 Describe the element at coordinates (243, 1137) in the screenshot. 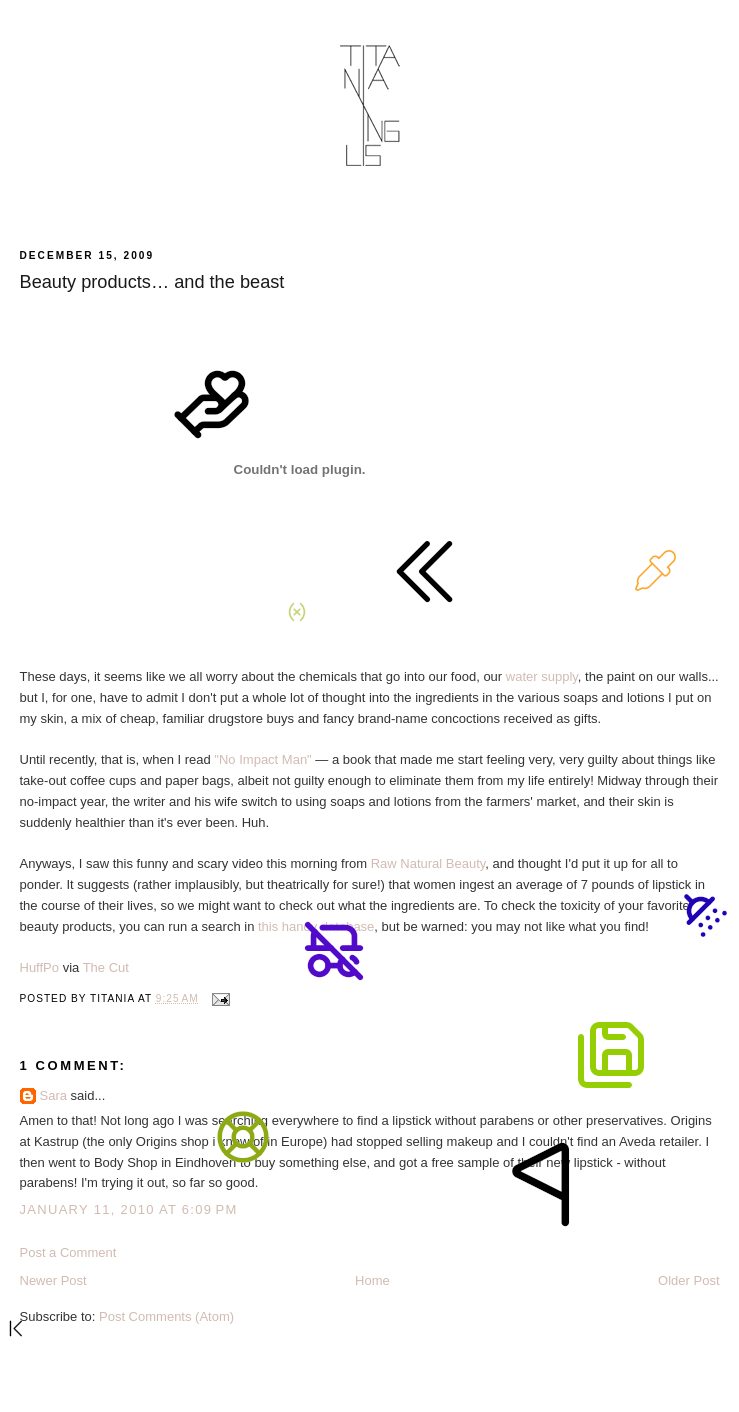

I see `access help or support` at that location.